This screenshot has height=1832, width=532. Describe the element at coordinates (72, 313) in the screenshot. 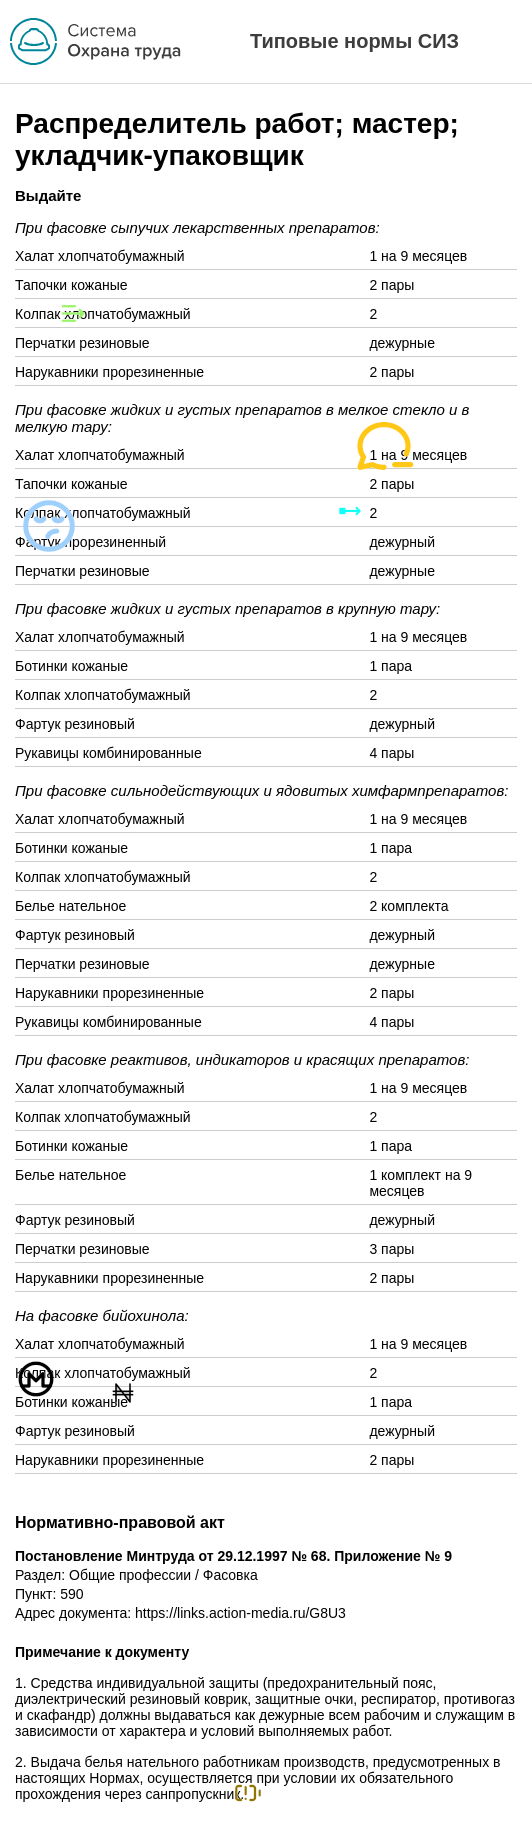

I see `disable text wrapping in editor` at that location.